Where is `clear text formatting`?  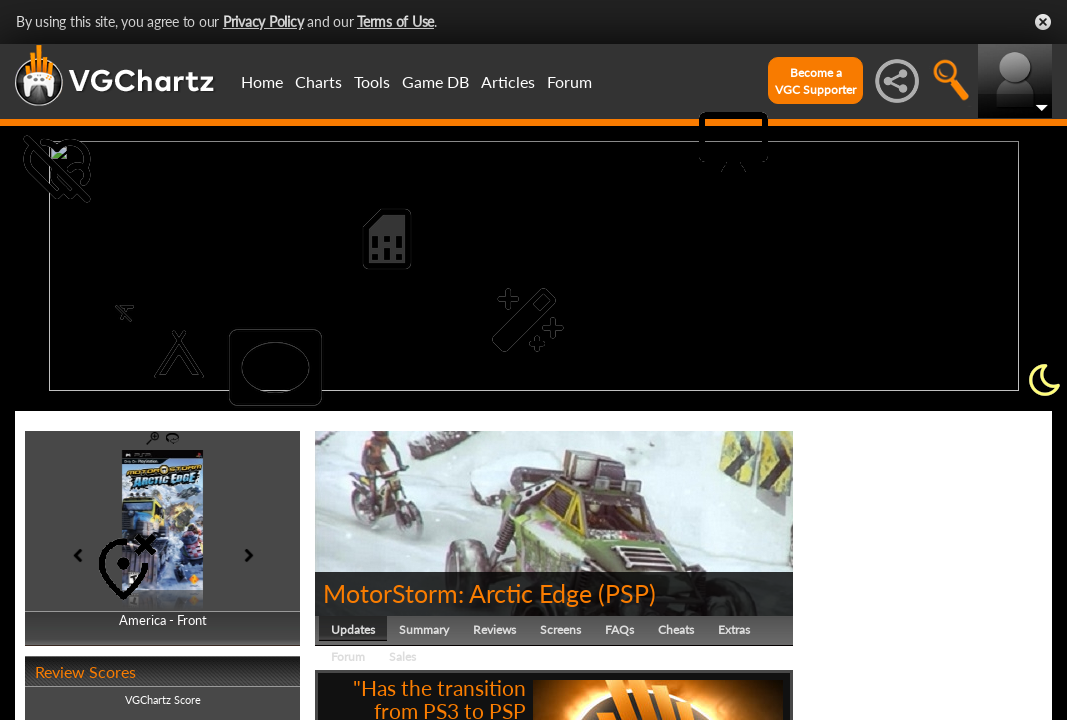 clear text formatting is located at coordinates (125, 312).